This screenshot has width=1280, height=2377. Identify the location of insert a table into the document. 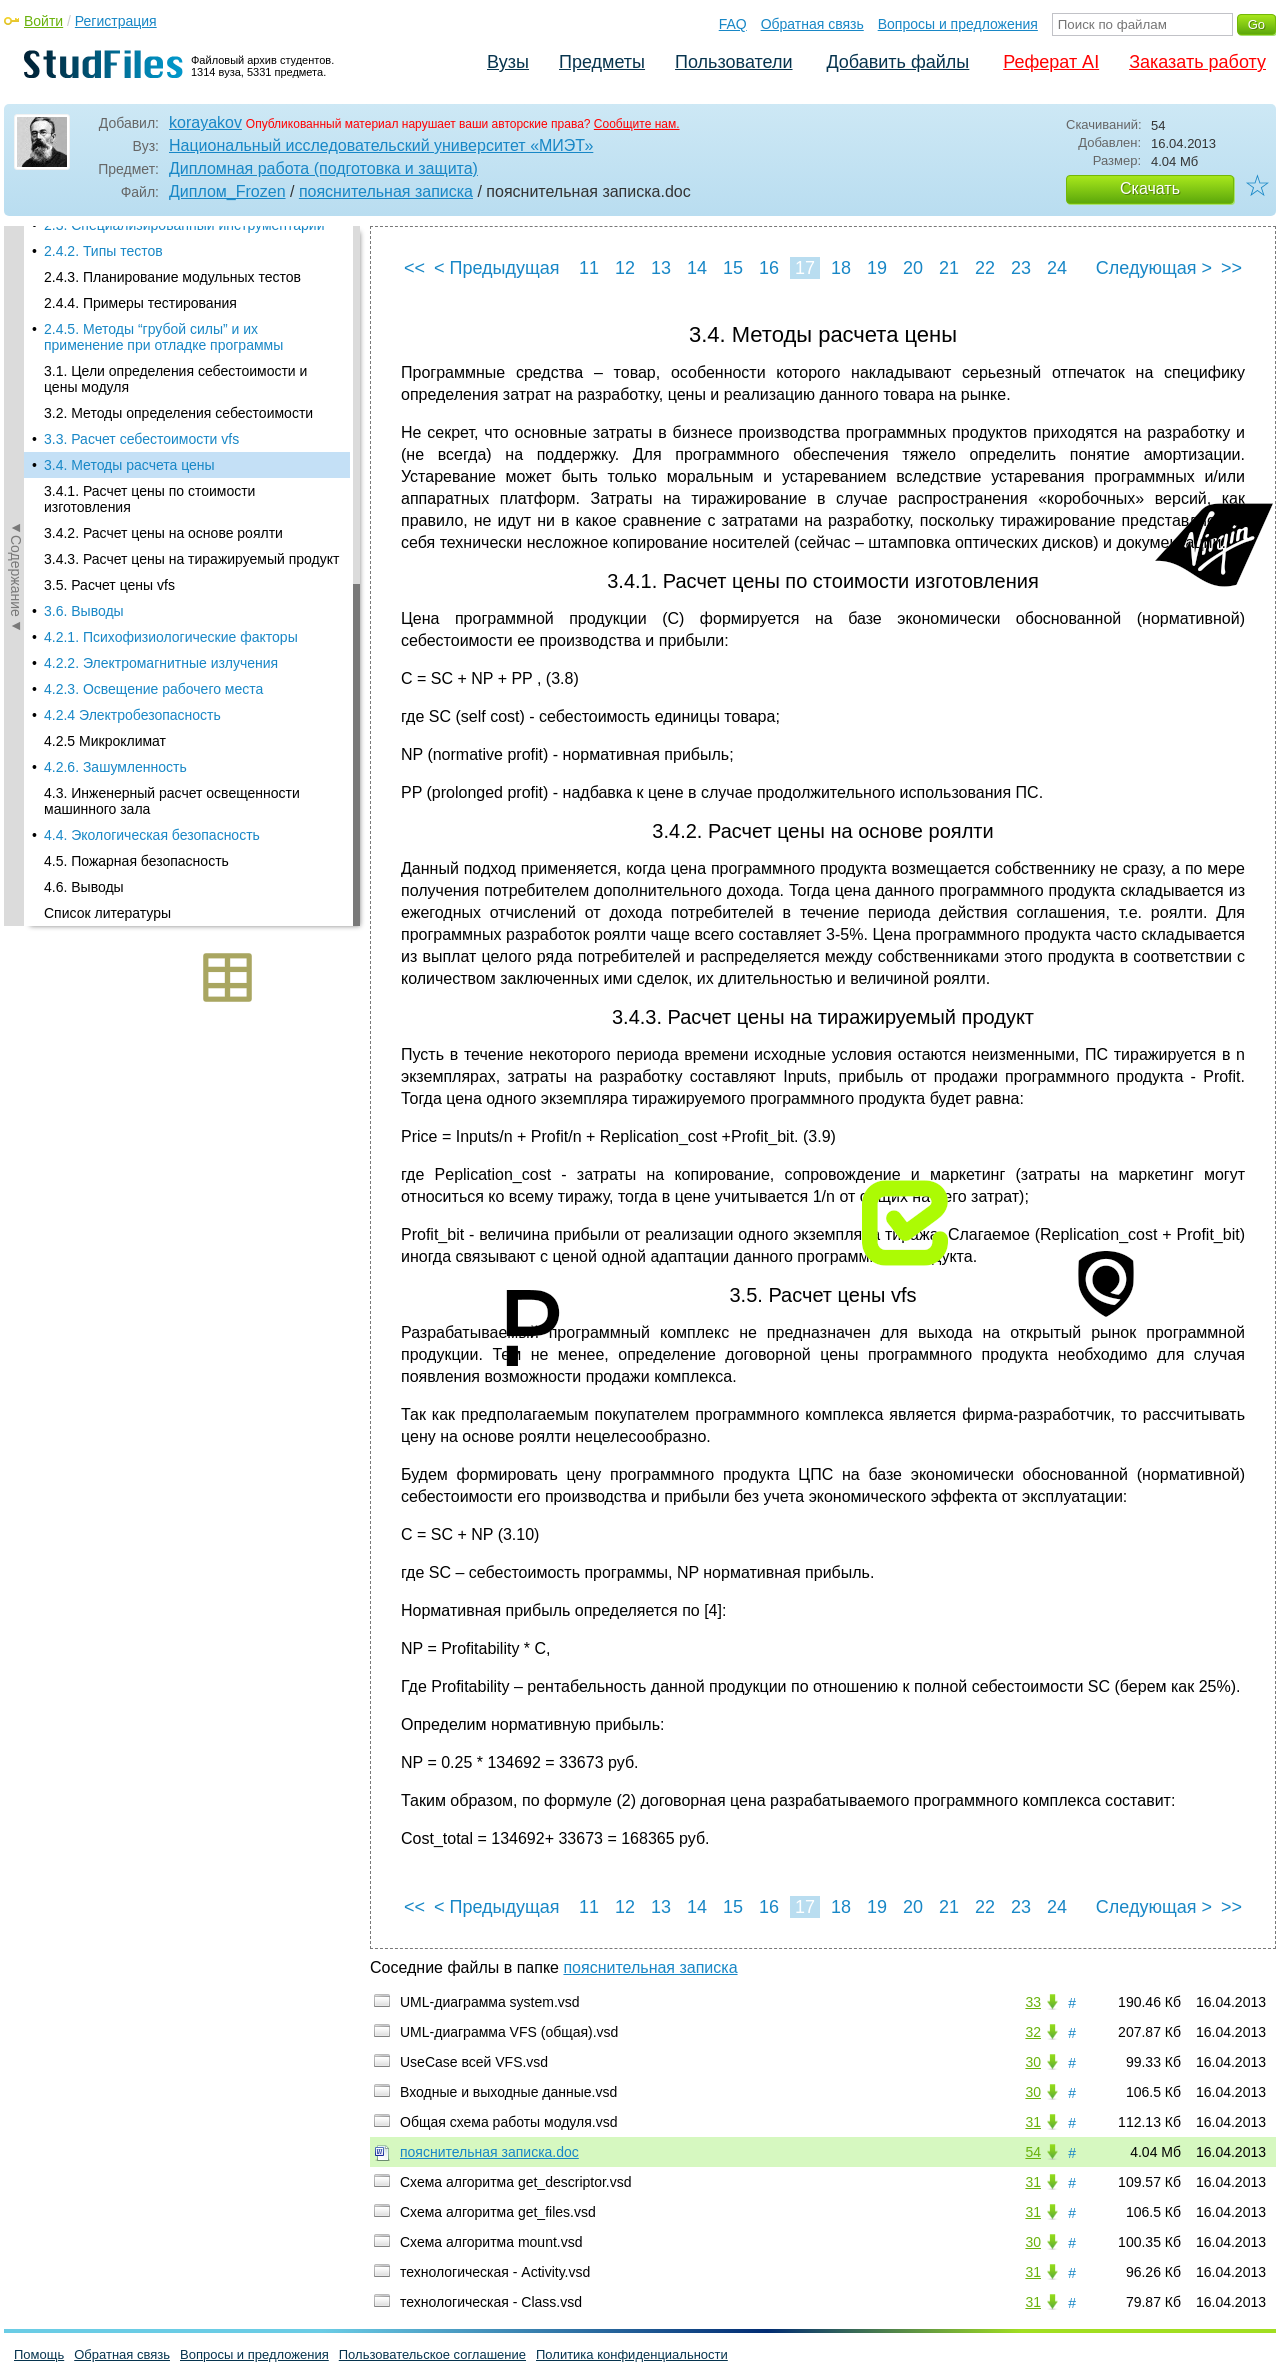
(227, 977).